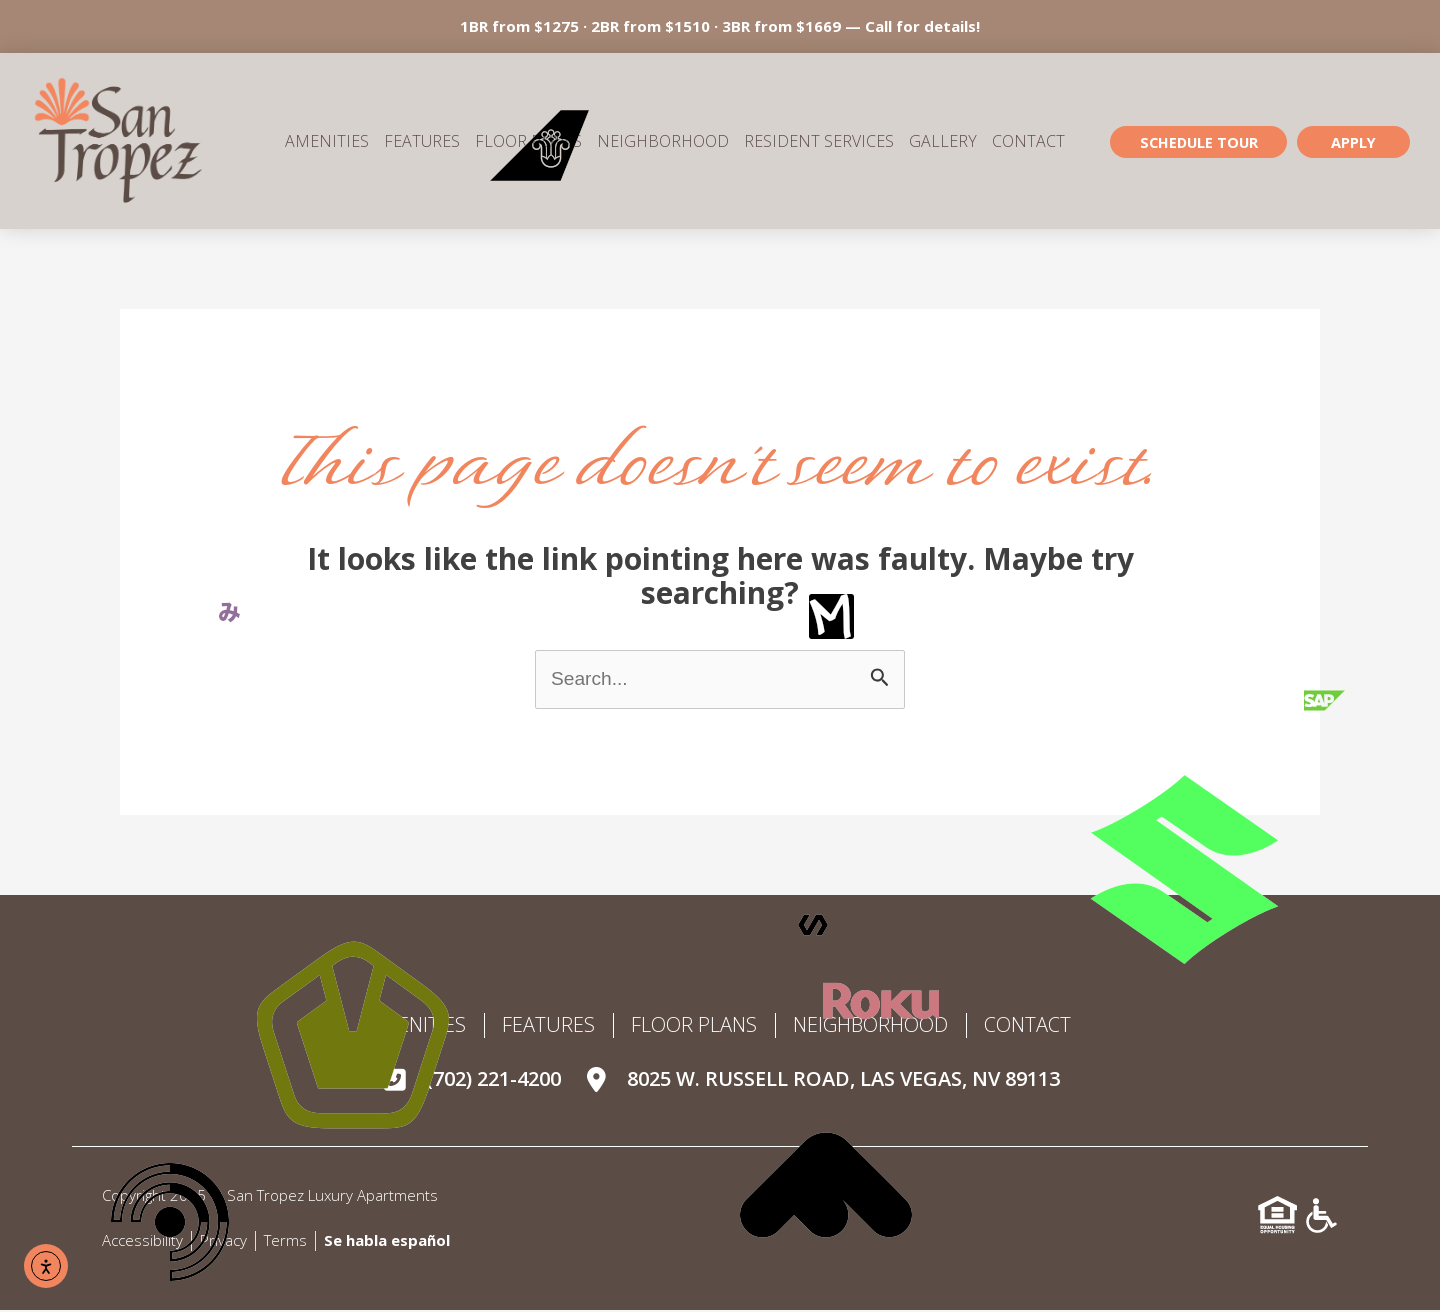 This screenshot has height=1312, width=1440. Describe the element at coordinates (353, 1035) in the screenshot. I see `sfml framework or library branding` at that location.